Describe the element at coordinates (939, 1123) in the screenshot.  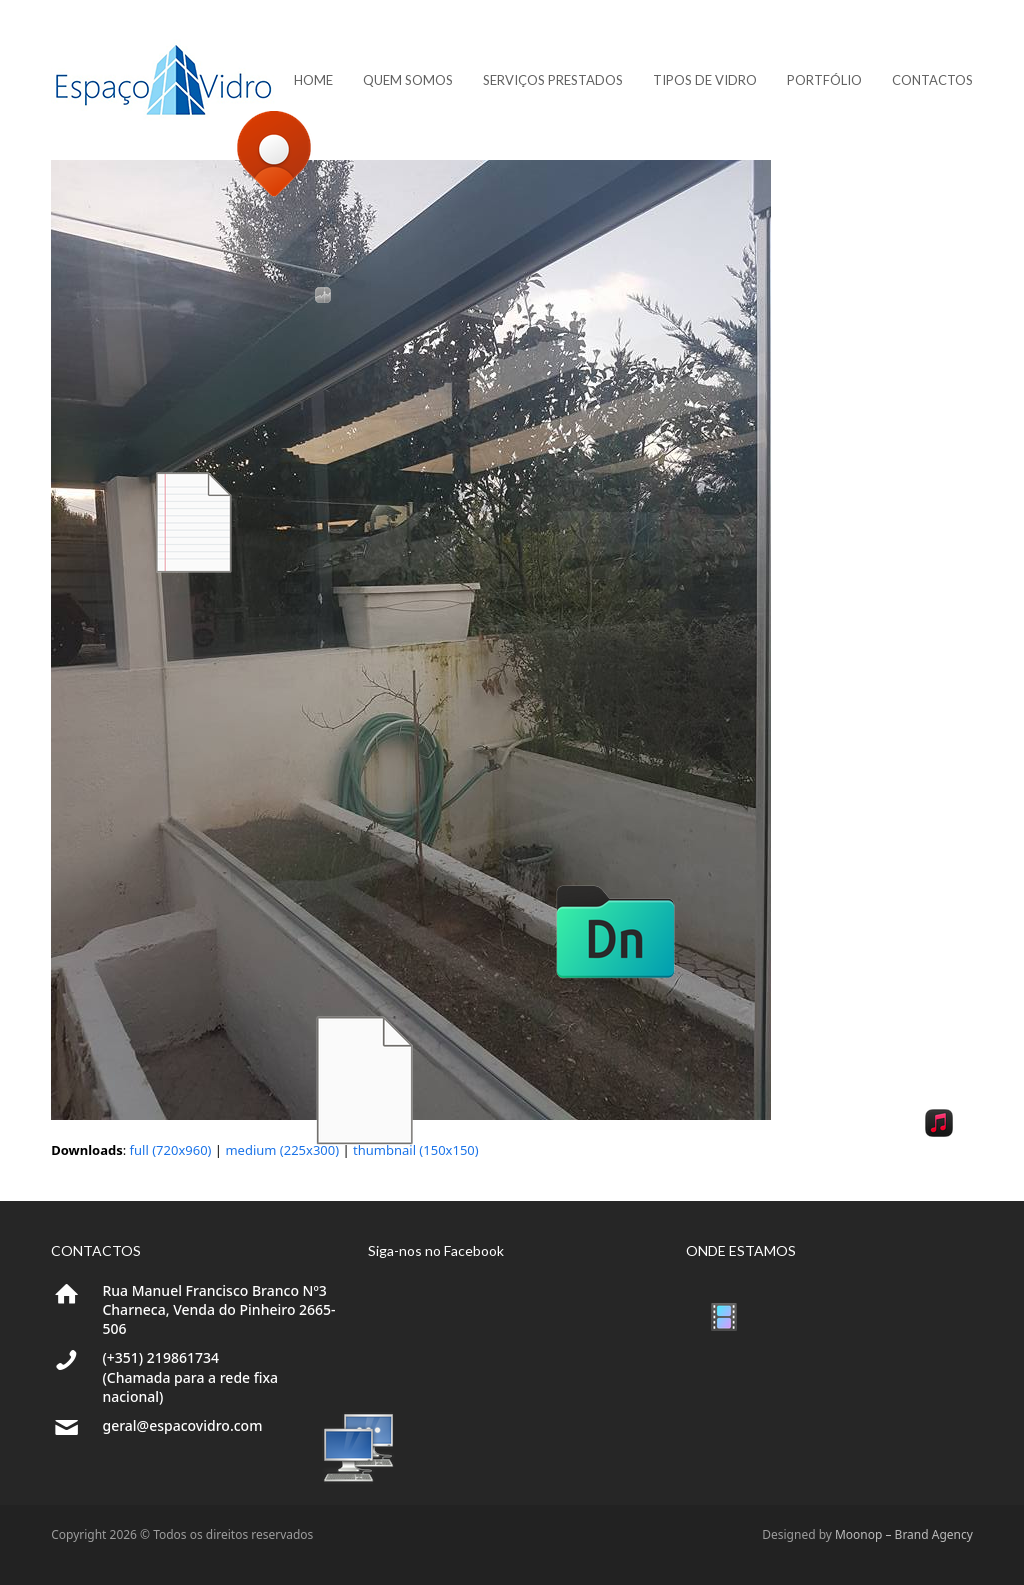
I see `open the Apple Music app` at that location.